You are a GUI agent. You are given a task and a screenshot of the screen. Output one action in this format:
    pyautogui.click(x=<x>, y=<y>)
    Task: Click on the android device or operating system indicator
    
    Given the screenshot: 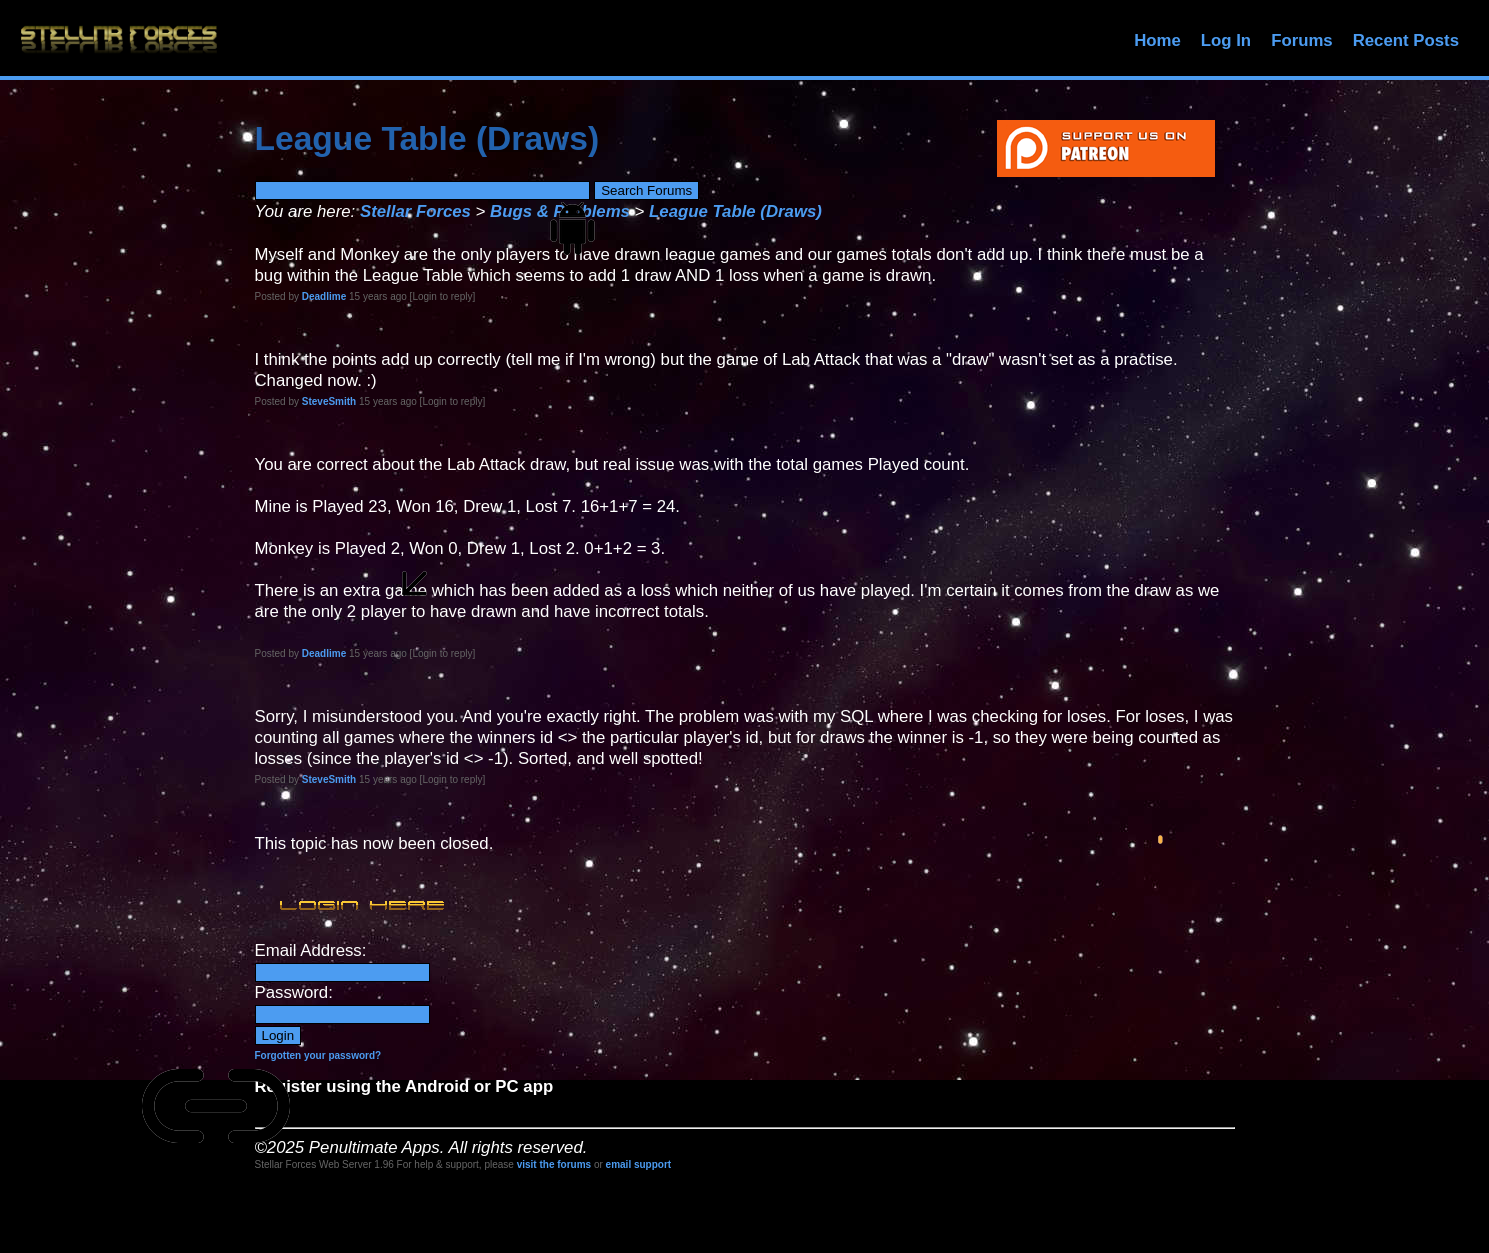 What is the action you would take?
    pyautogui.click(x=572, y=228)
    